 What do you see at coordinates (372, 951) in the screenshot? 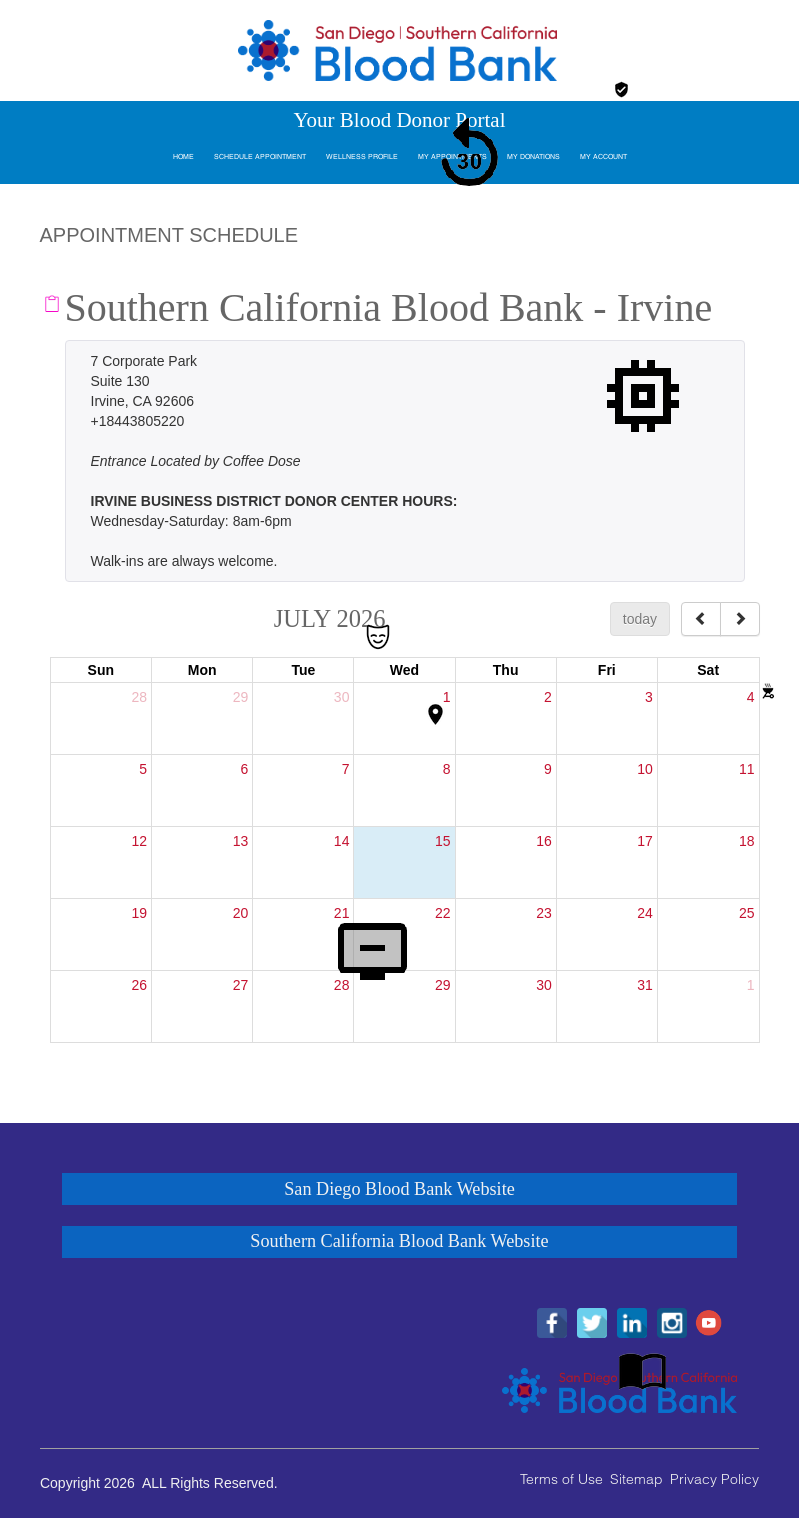
I see `remove a video from your watch queue` at bounding box center [372, 951].